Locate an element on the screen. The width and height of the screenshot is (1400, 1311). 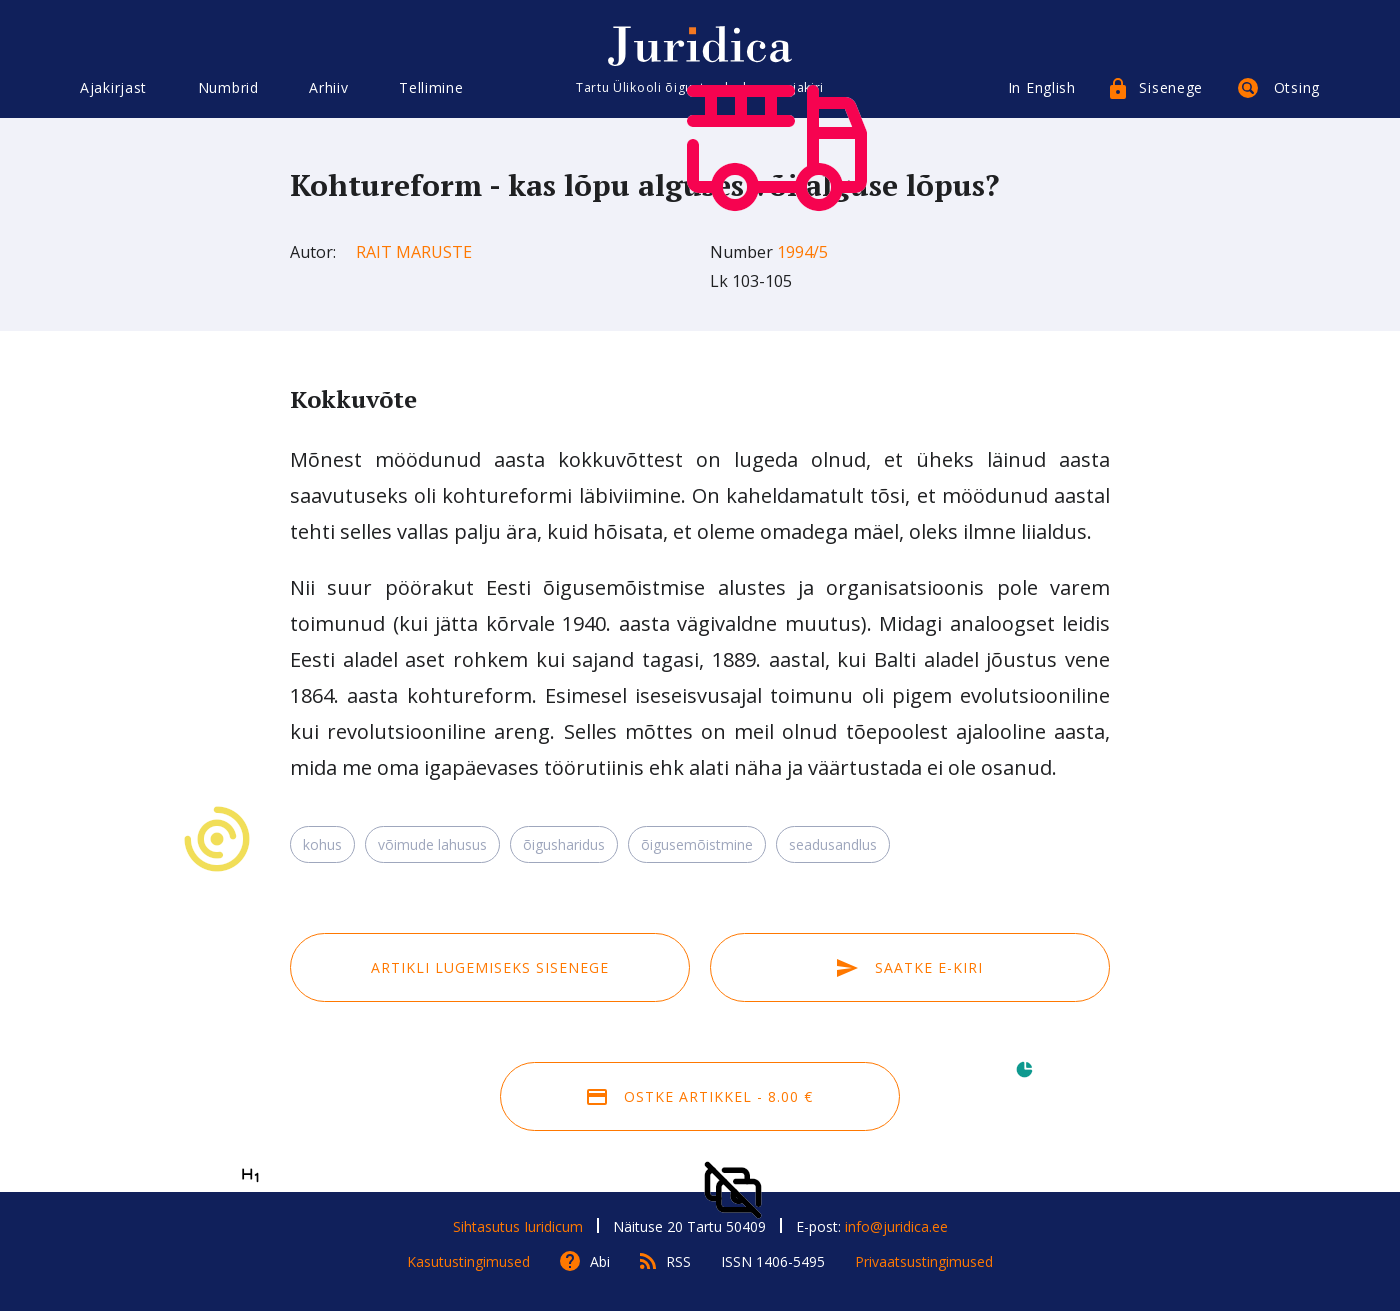
view radial chart or arc graph data is located at coordinates (217, 839).